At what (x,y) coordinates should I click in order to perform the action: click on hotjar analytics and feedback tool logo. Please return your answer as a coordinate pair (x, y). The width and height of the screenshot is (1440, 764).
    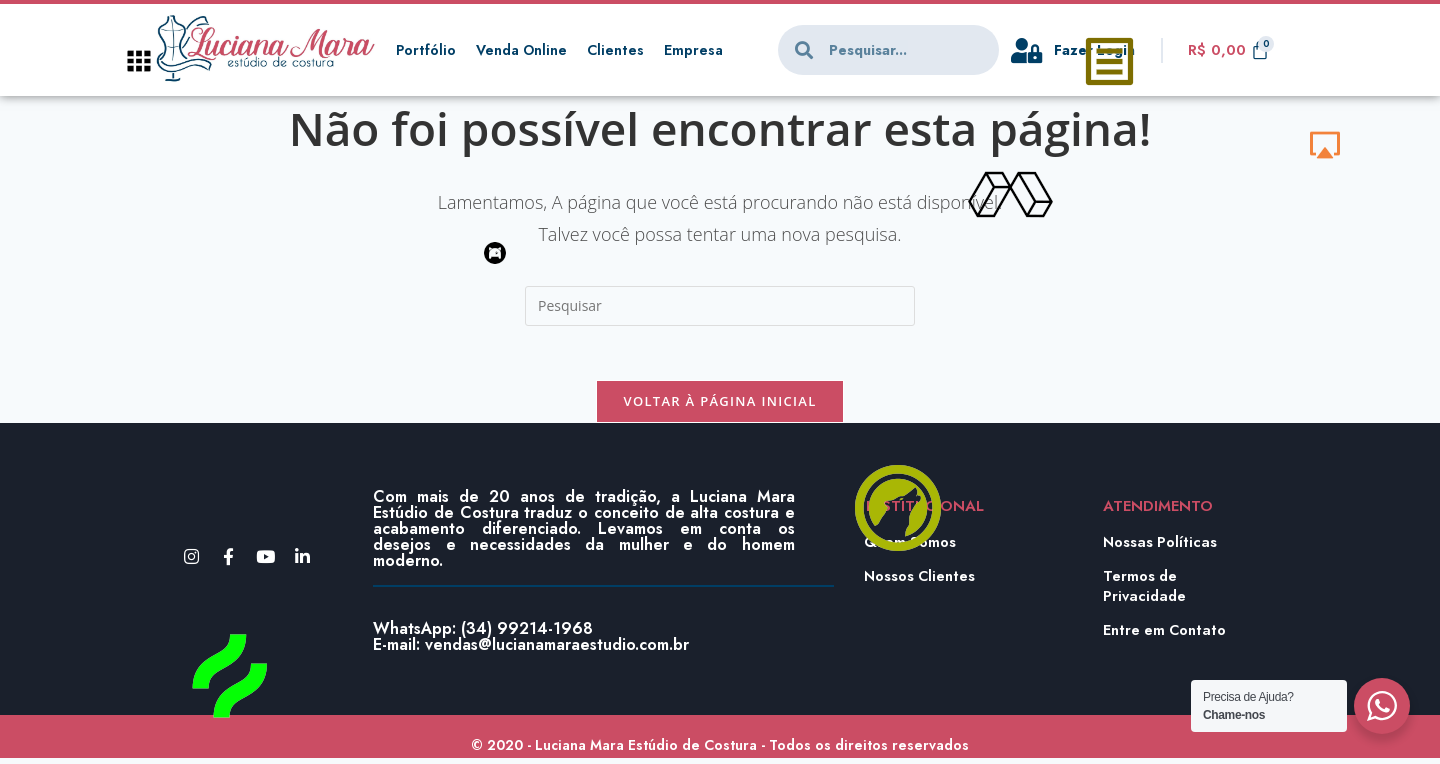
    Looking at the image, I should click on (229, 676).